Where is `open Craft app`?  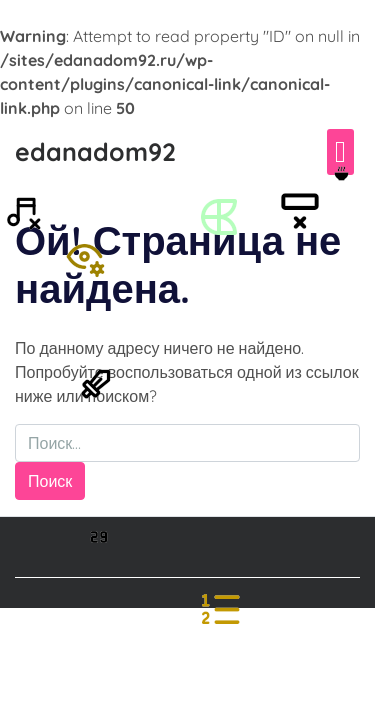 open Craft app is located at coordinates (219, 217).